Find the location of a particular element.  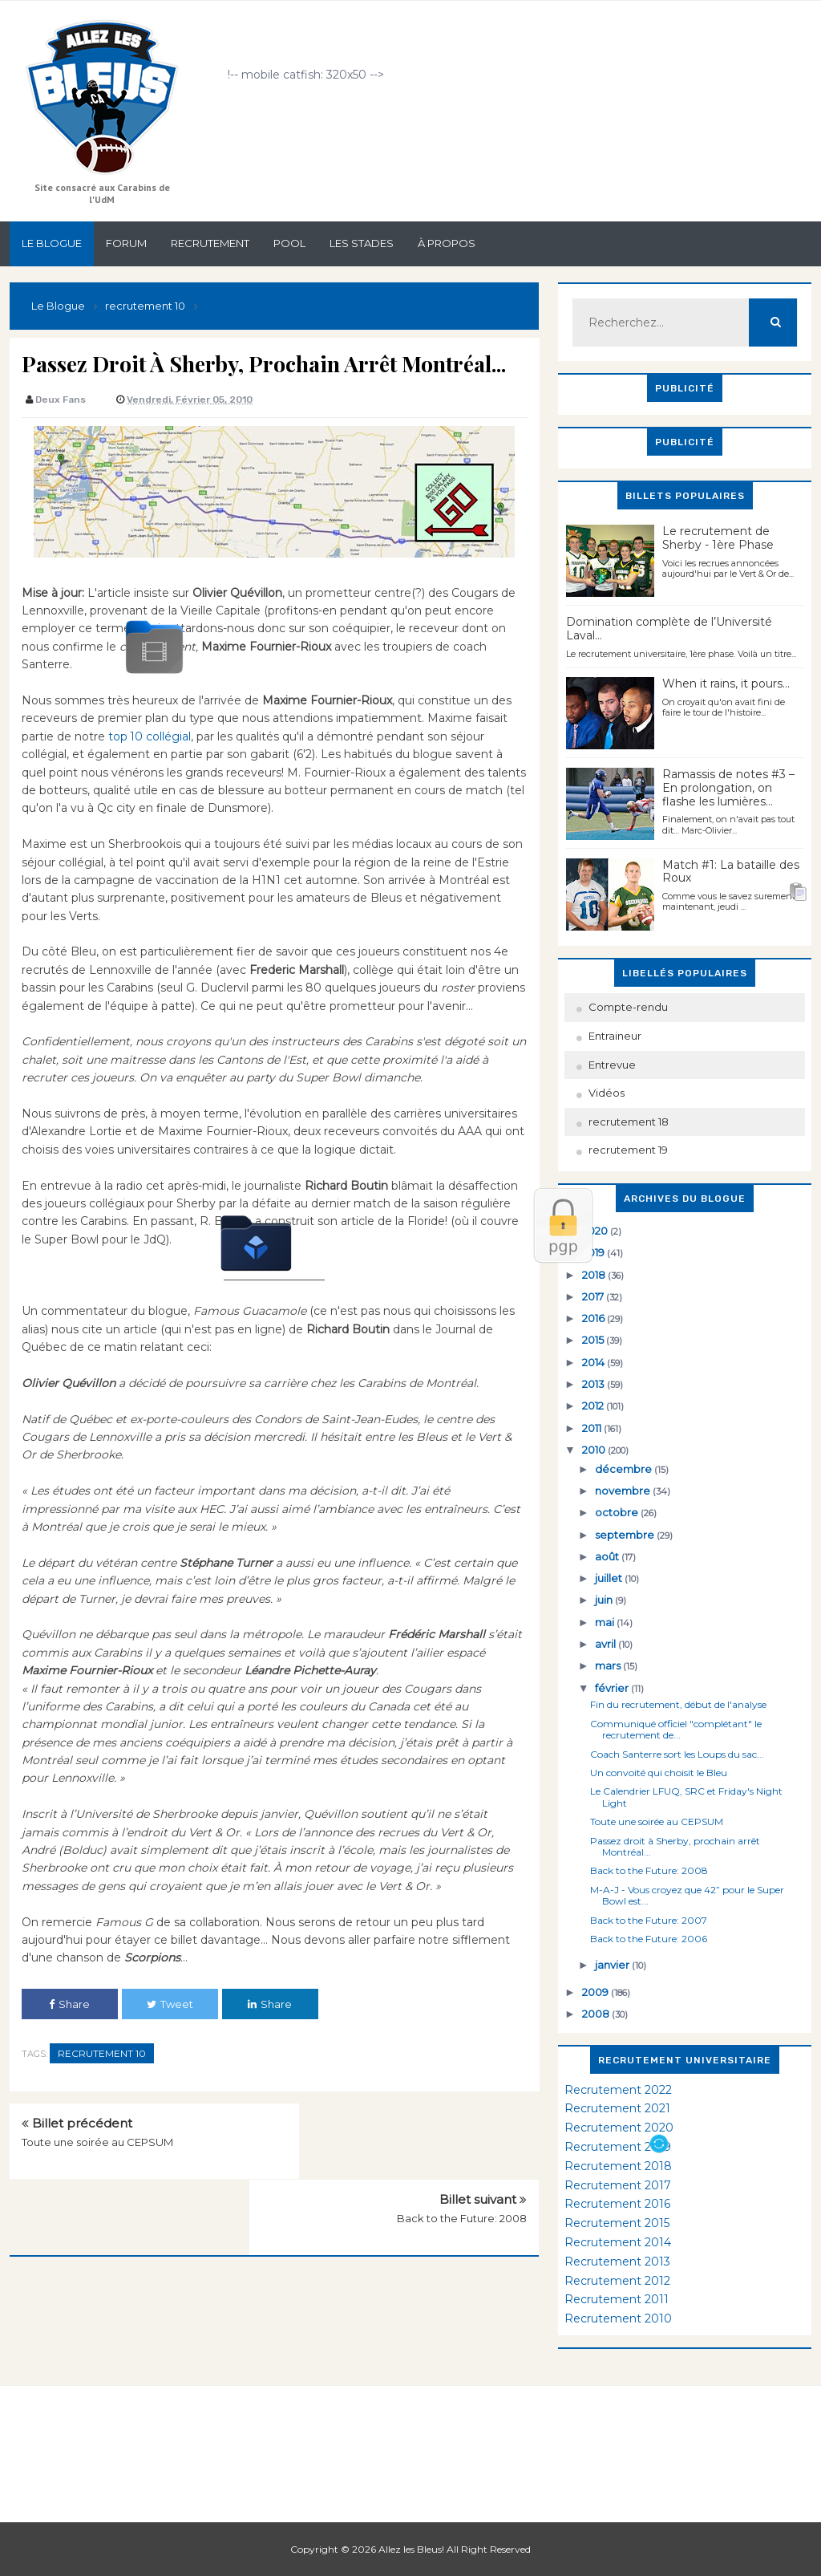

open your videos folder is located at coordinates (154, 647).